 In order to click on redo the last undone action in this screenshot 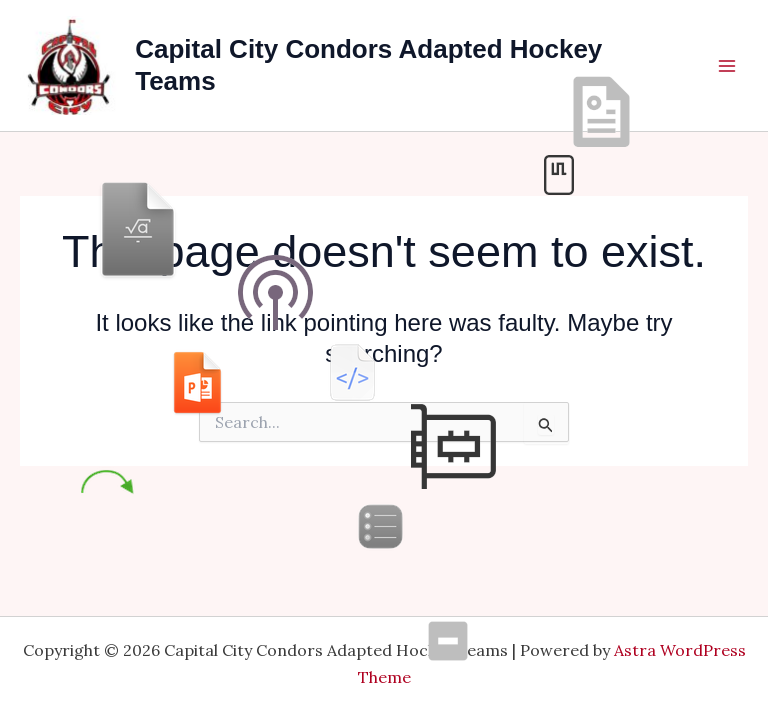, I will do `click(107, 481)`.